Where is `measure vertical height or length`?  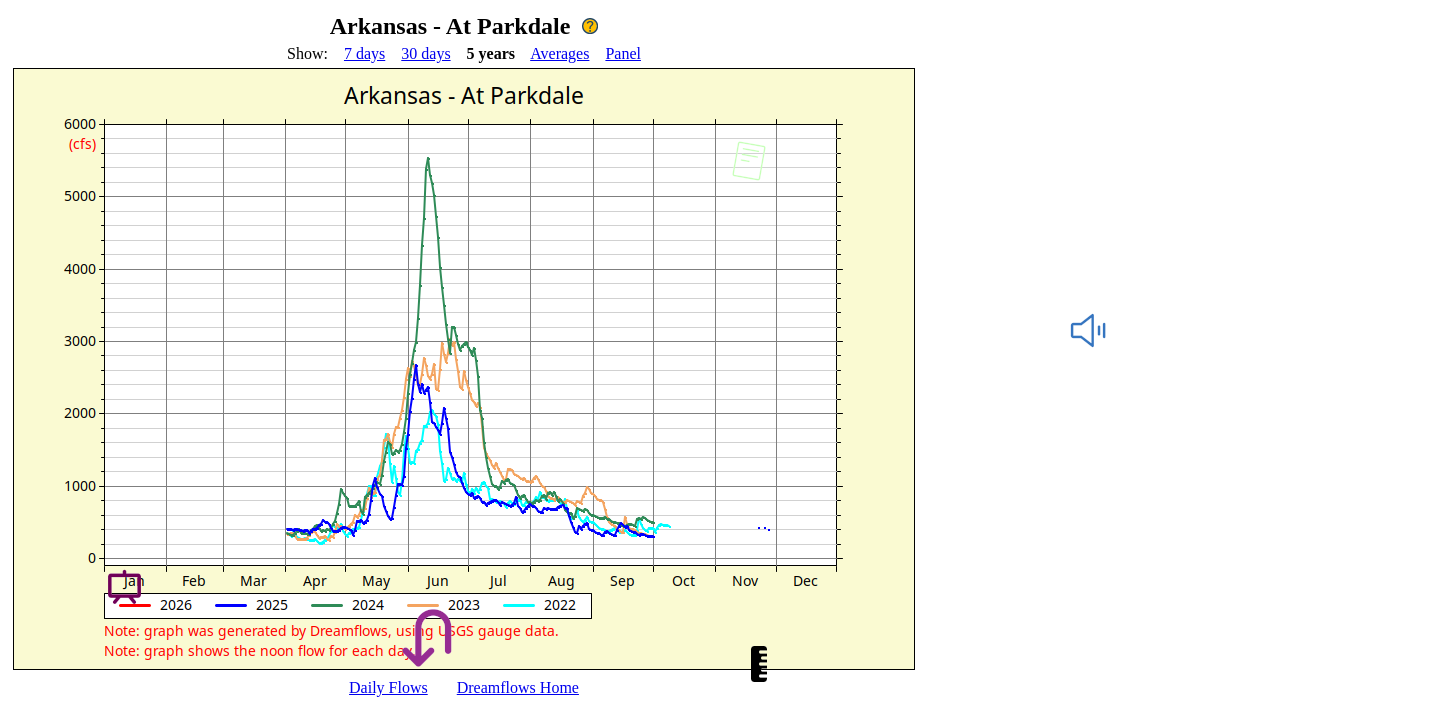
measure vertical height or length is located at coordinates (759, 664).